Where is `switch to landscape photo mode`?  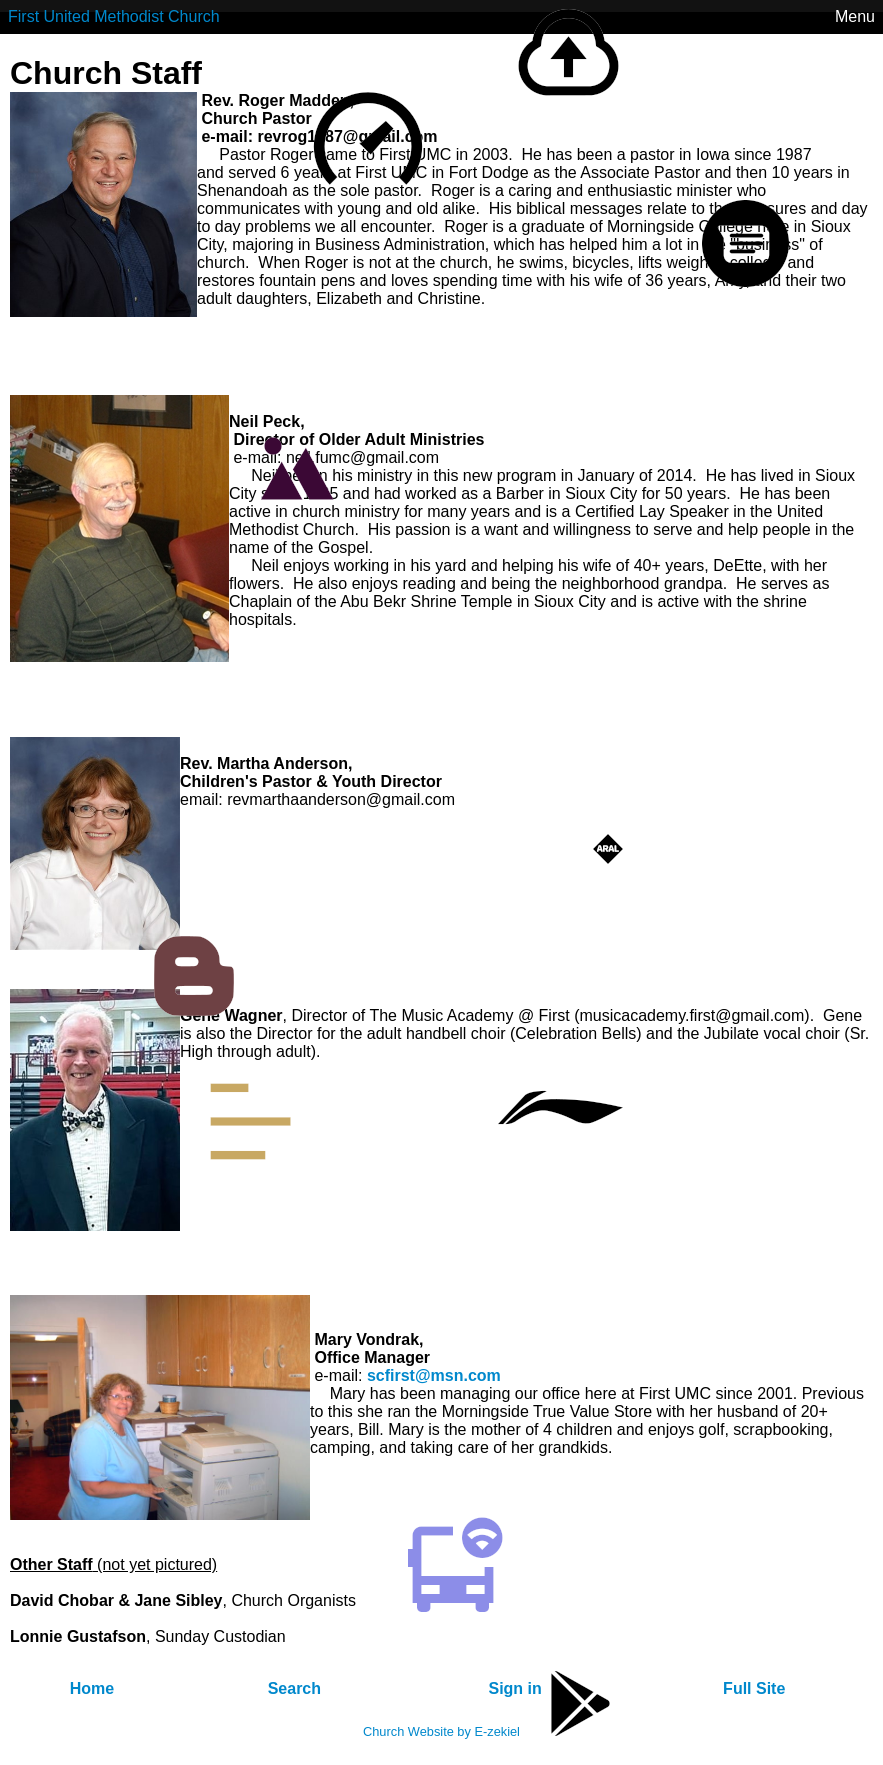 switch to landscape photo mode is located at coordinates (295, 468).